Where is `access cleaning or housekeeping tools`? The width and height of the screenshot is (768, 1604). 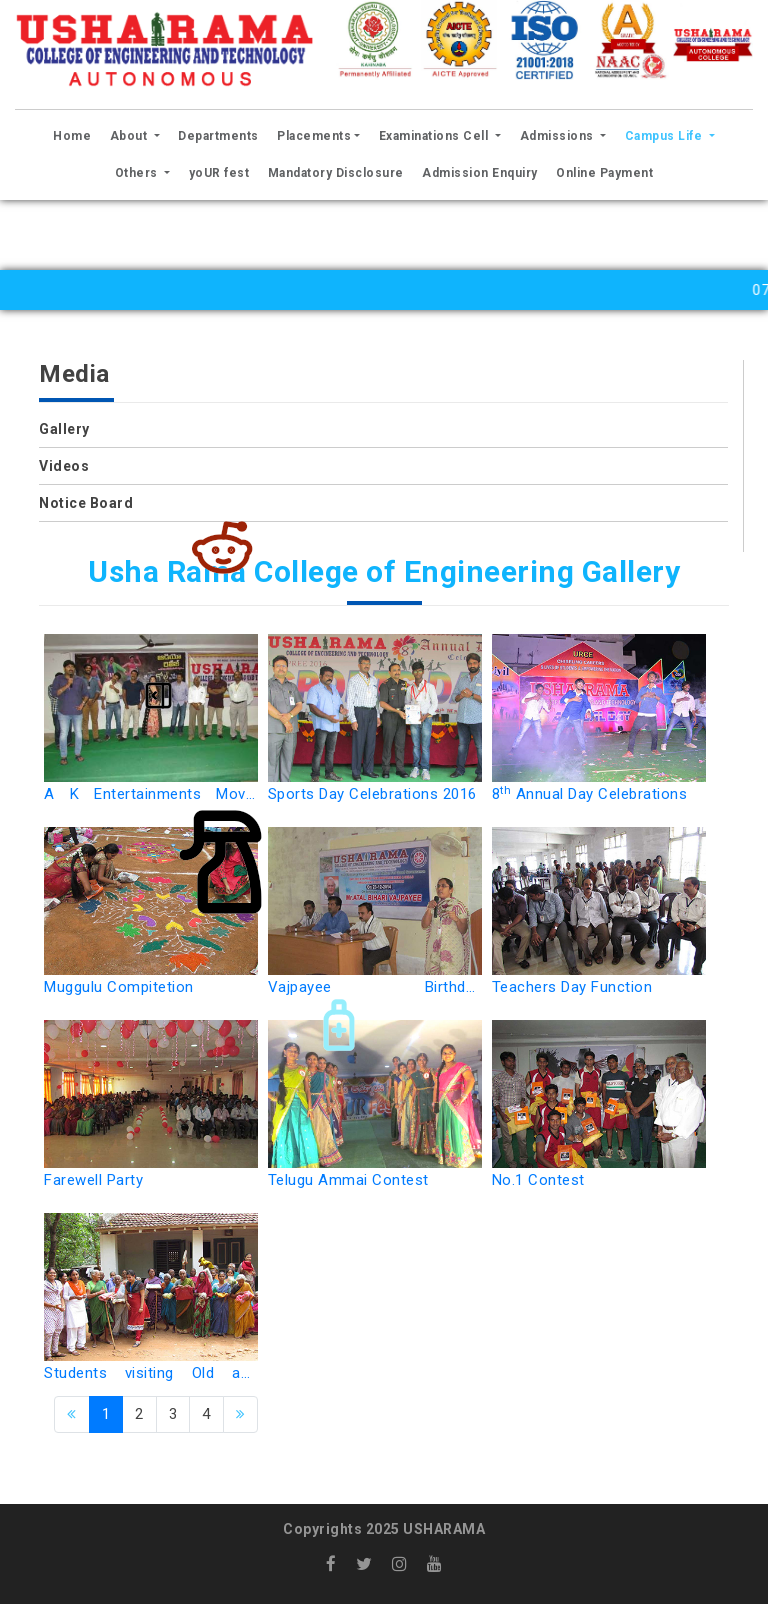
access cleaning or housekeeping tools is located at coordinates (224, 862).